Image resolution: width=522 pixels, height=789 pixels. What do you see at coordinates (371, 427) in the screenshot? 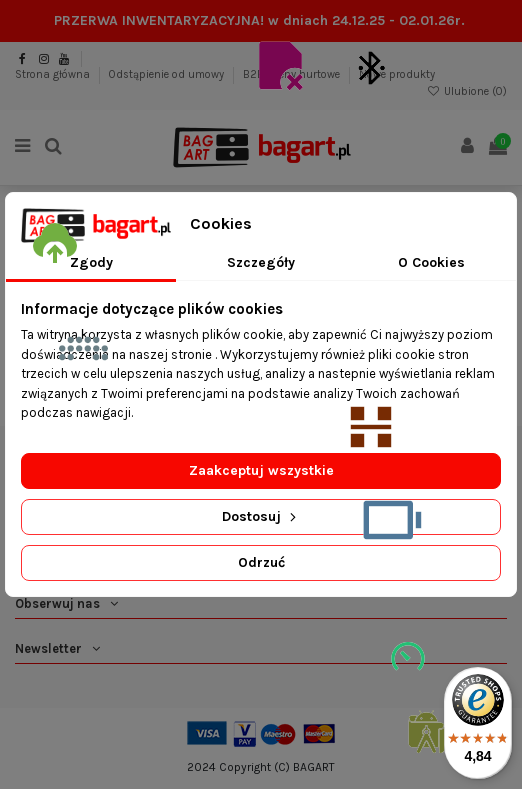
I see `scan a QR code` at bounding box center [371, 427].